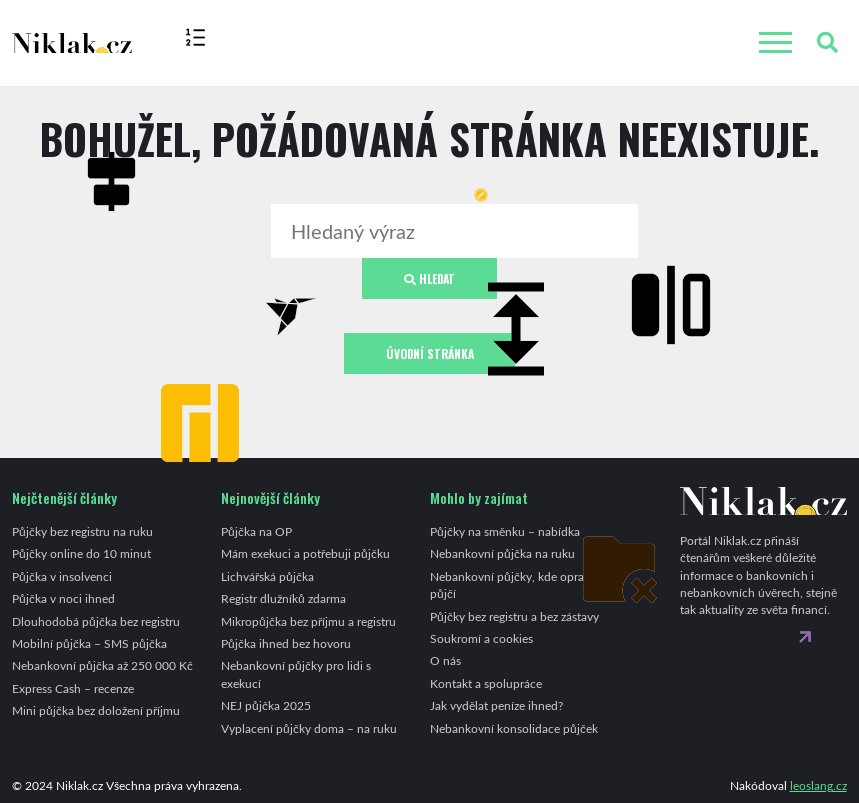 Image resolution: width=859 pixels, height=803 pixels. I want to click on open link in new tab or window, so click(805, 637).